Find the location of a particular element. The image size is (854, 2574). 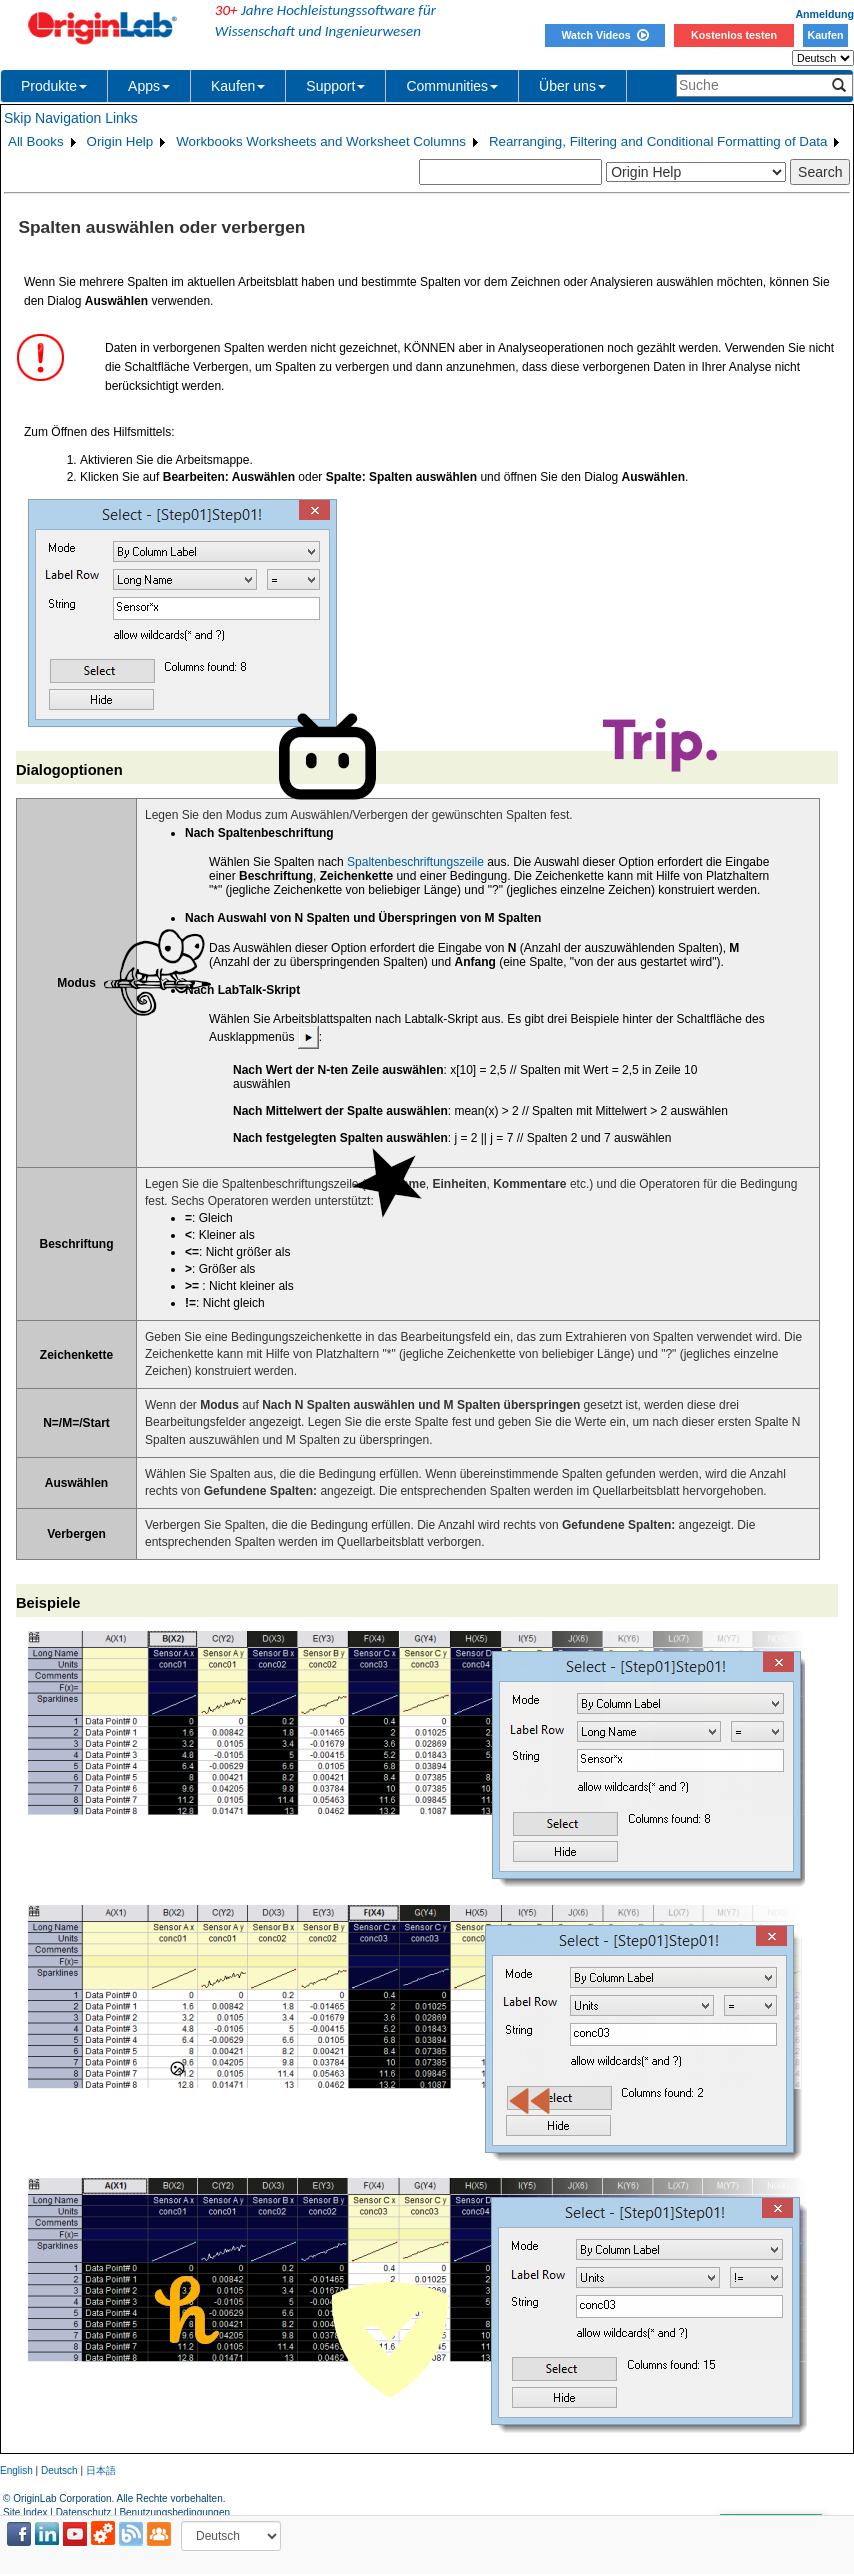

open Bilibili app is located at coordinates (327, 756).